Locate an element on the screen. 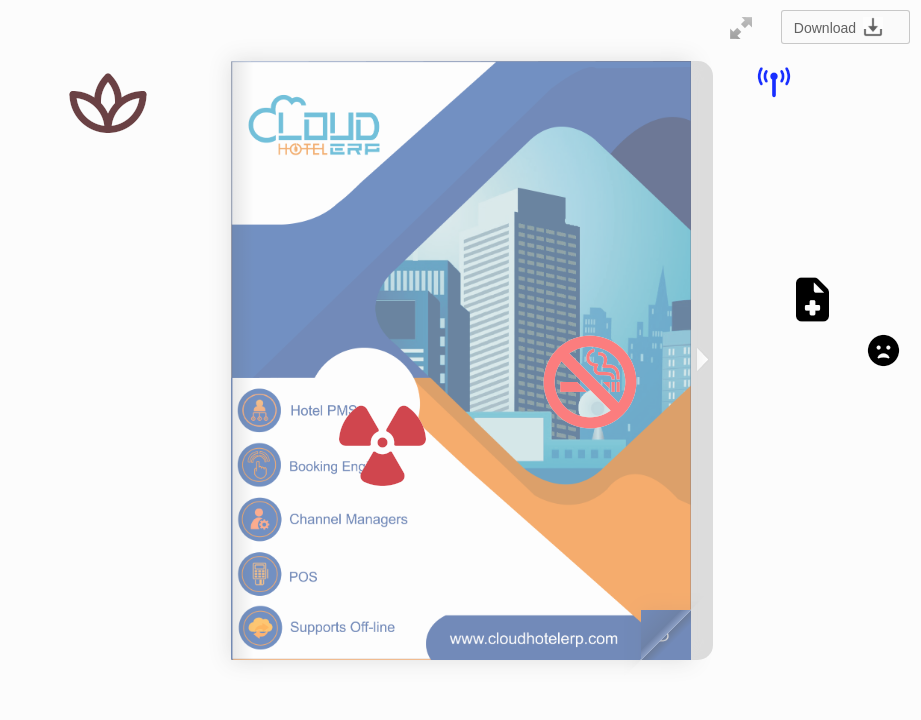  indicates radioactive or hazardous material warning is located at coordinates (382, 442).